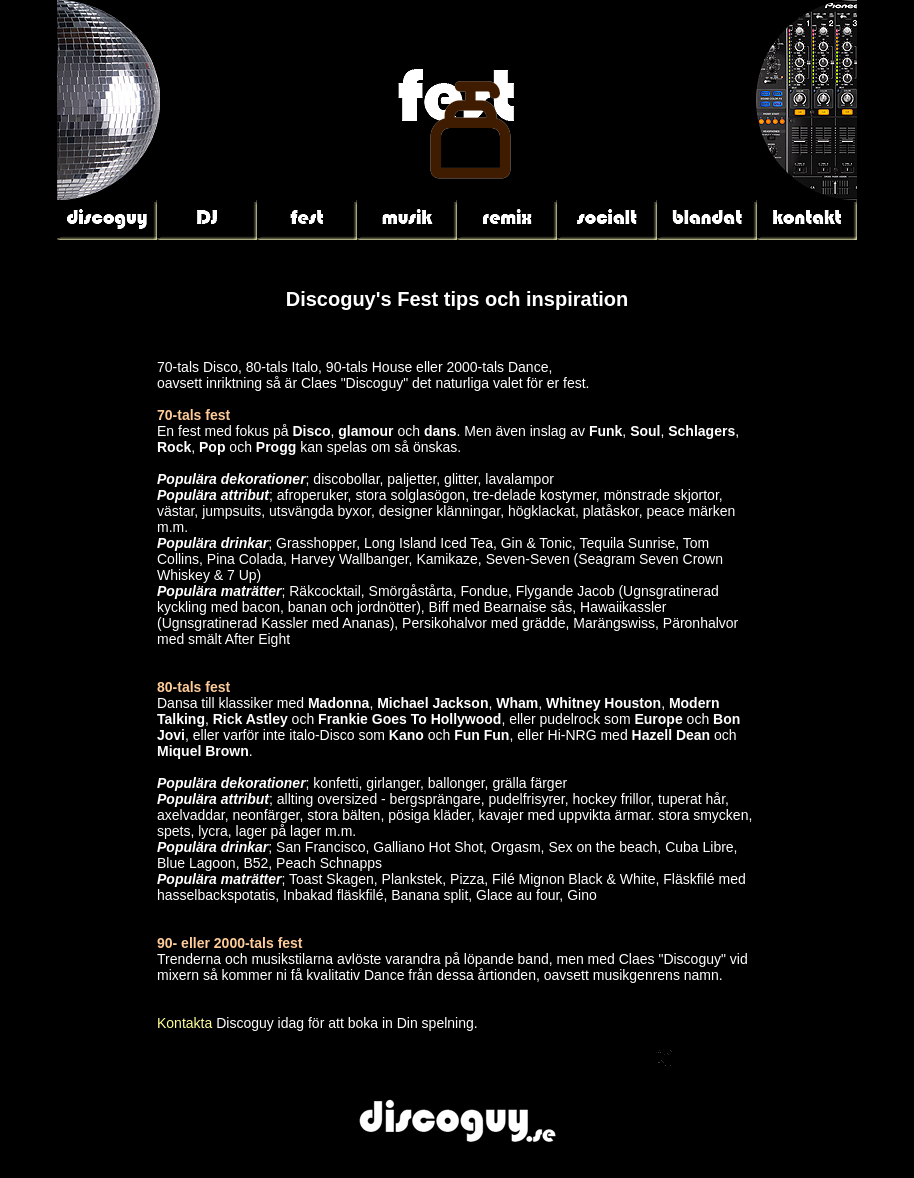  I want to click on access hand washing or hygiene instructions, so click(470, 131).